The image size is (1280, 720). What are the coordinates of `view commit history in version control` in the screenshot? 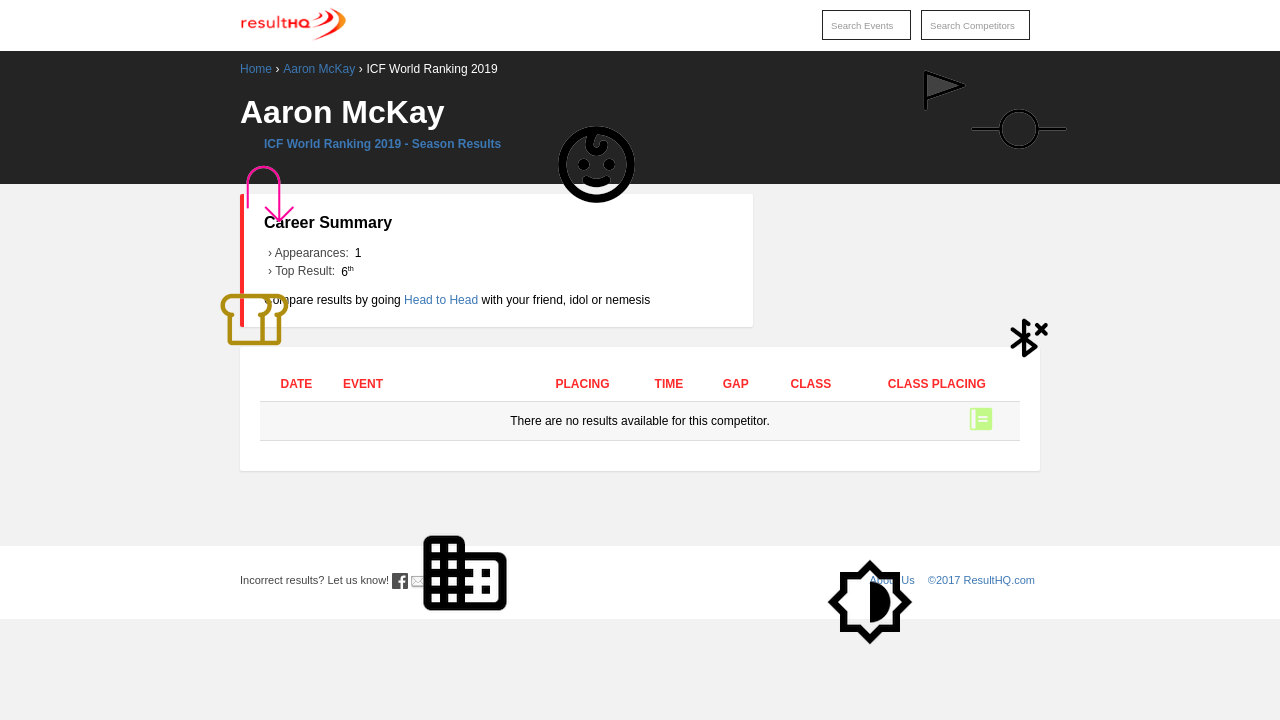 It's located at (1019, 129).